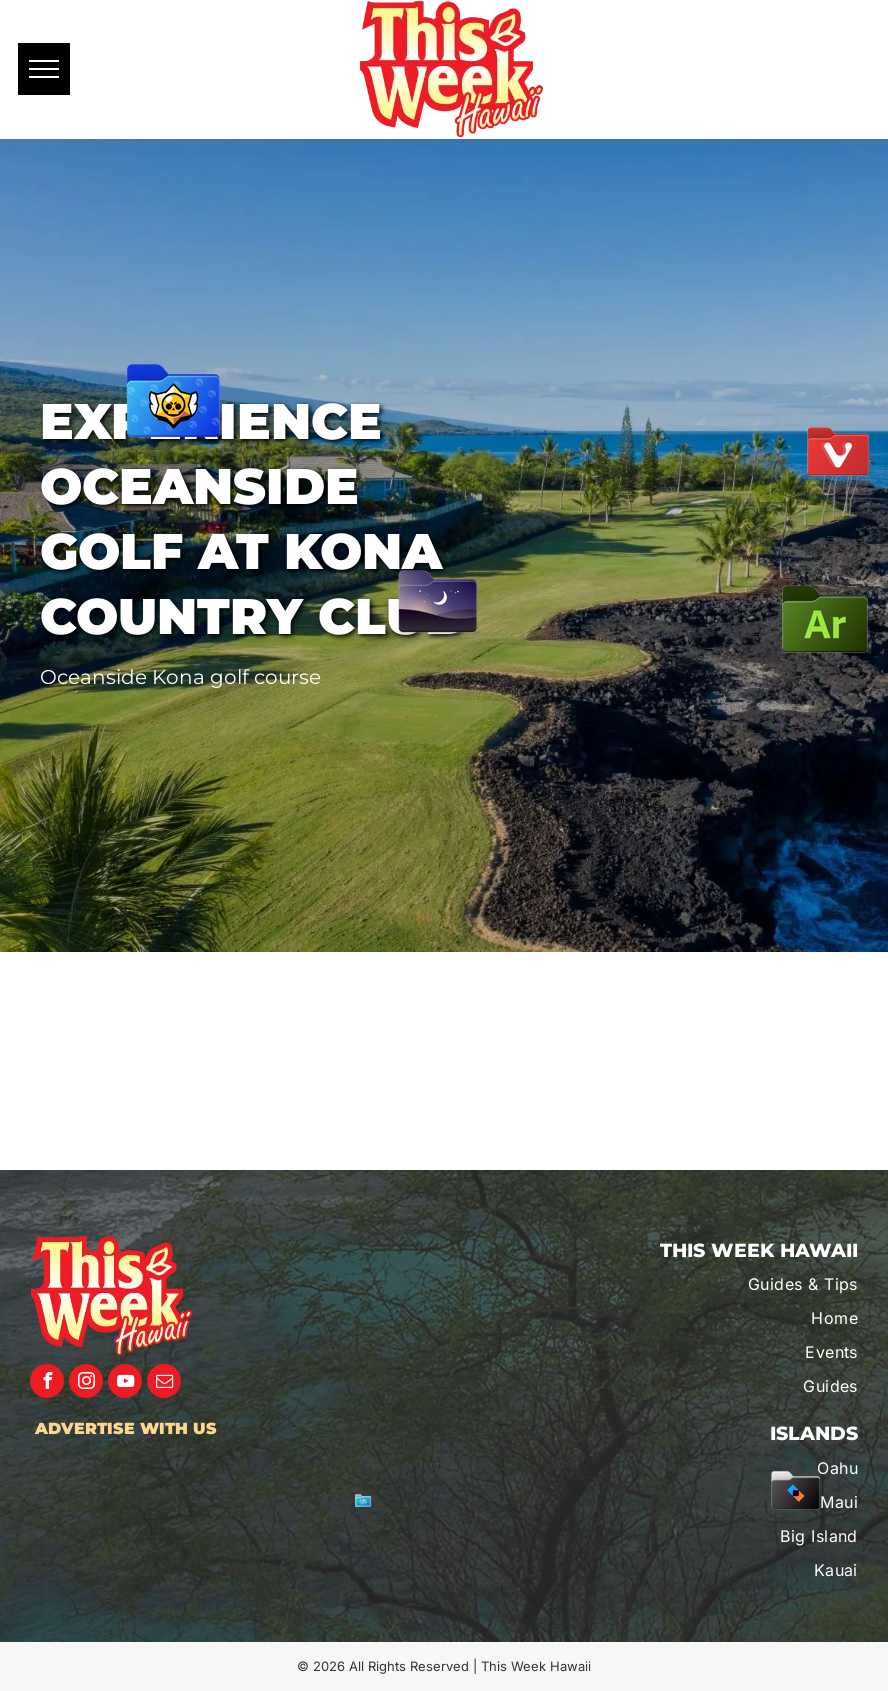 The width and height of the screenshot is (888, 1691). What do you see at coordinates (795, 1491) in the screenshot?
I see `folder containing JetBrains Ktor project files` at bounding box center [795, 1491].